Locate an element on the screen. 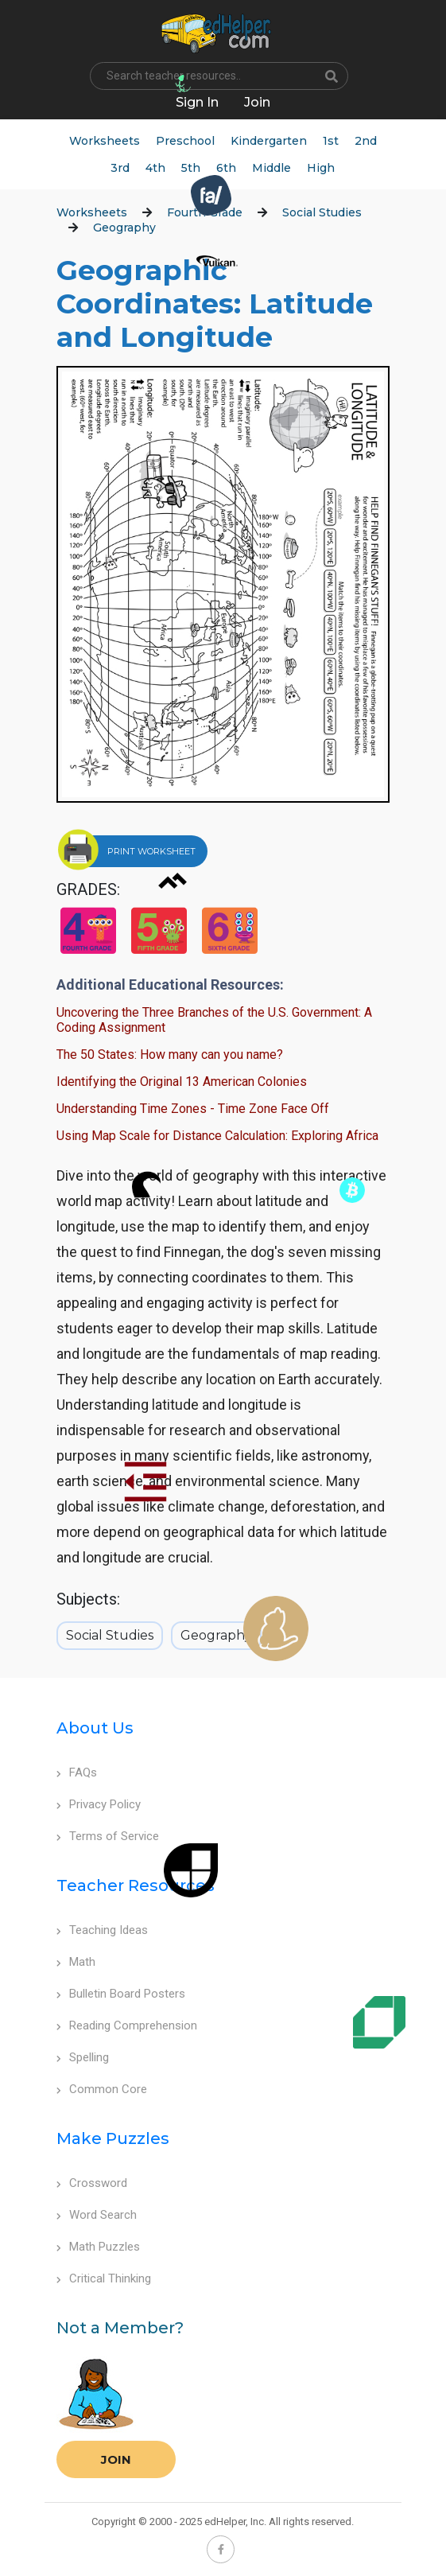 The width and height of the screenshot is (446, 2576). open fathom analytics dashboard is located at coordinates (211, 195).